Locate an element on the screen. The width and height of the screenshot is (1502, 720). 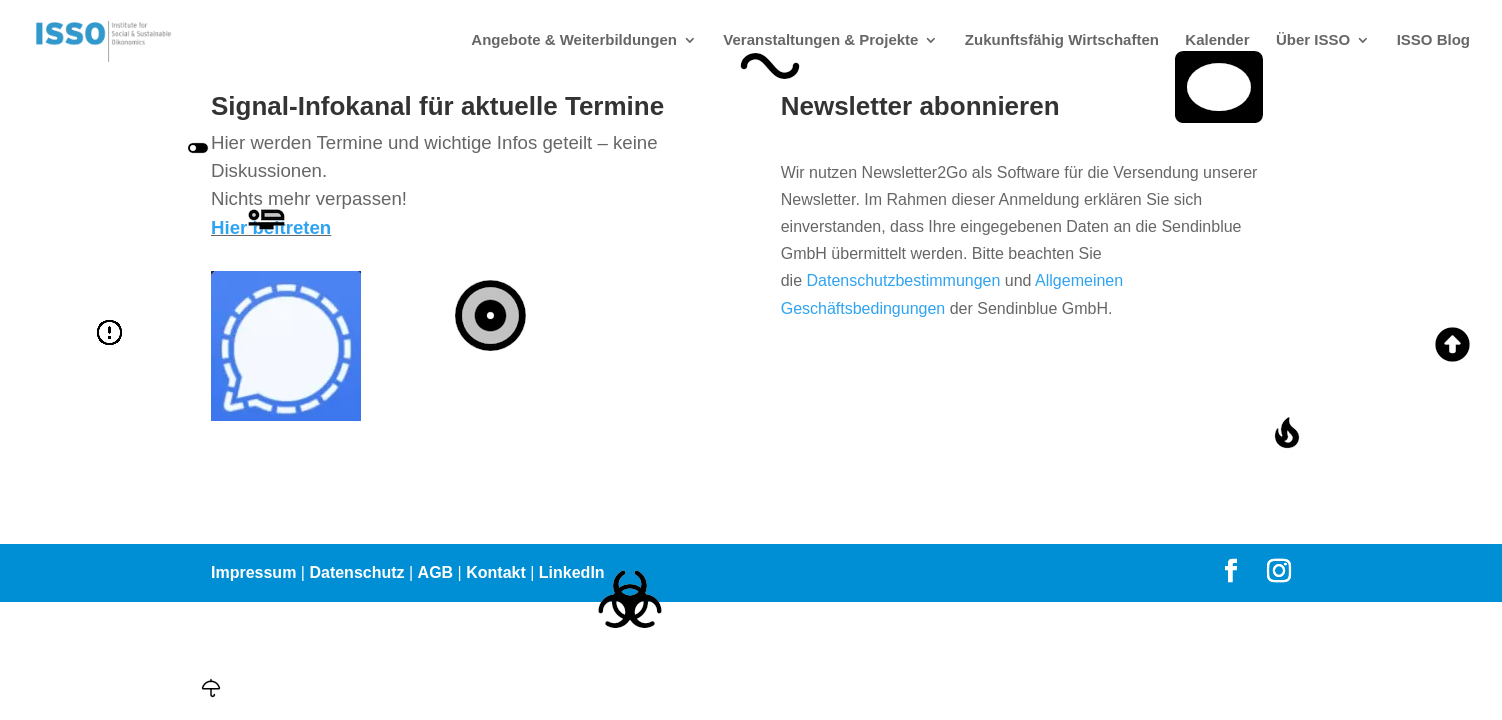
indicates hazardous or dangerous content warning is located at coordinates (630, 601).